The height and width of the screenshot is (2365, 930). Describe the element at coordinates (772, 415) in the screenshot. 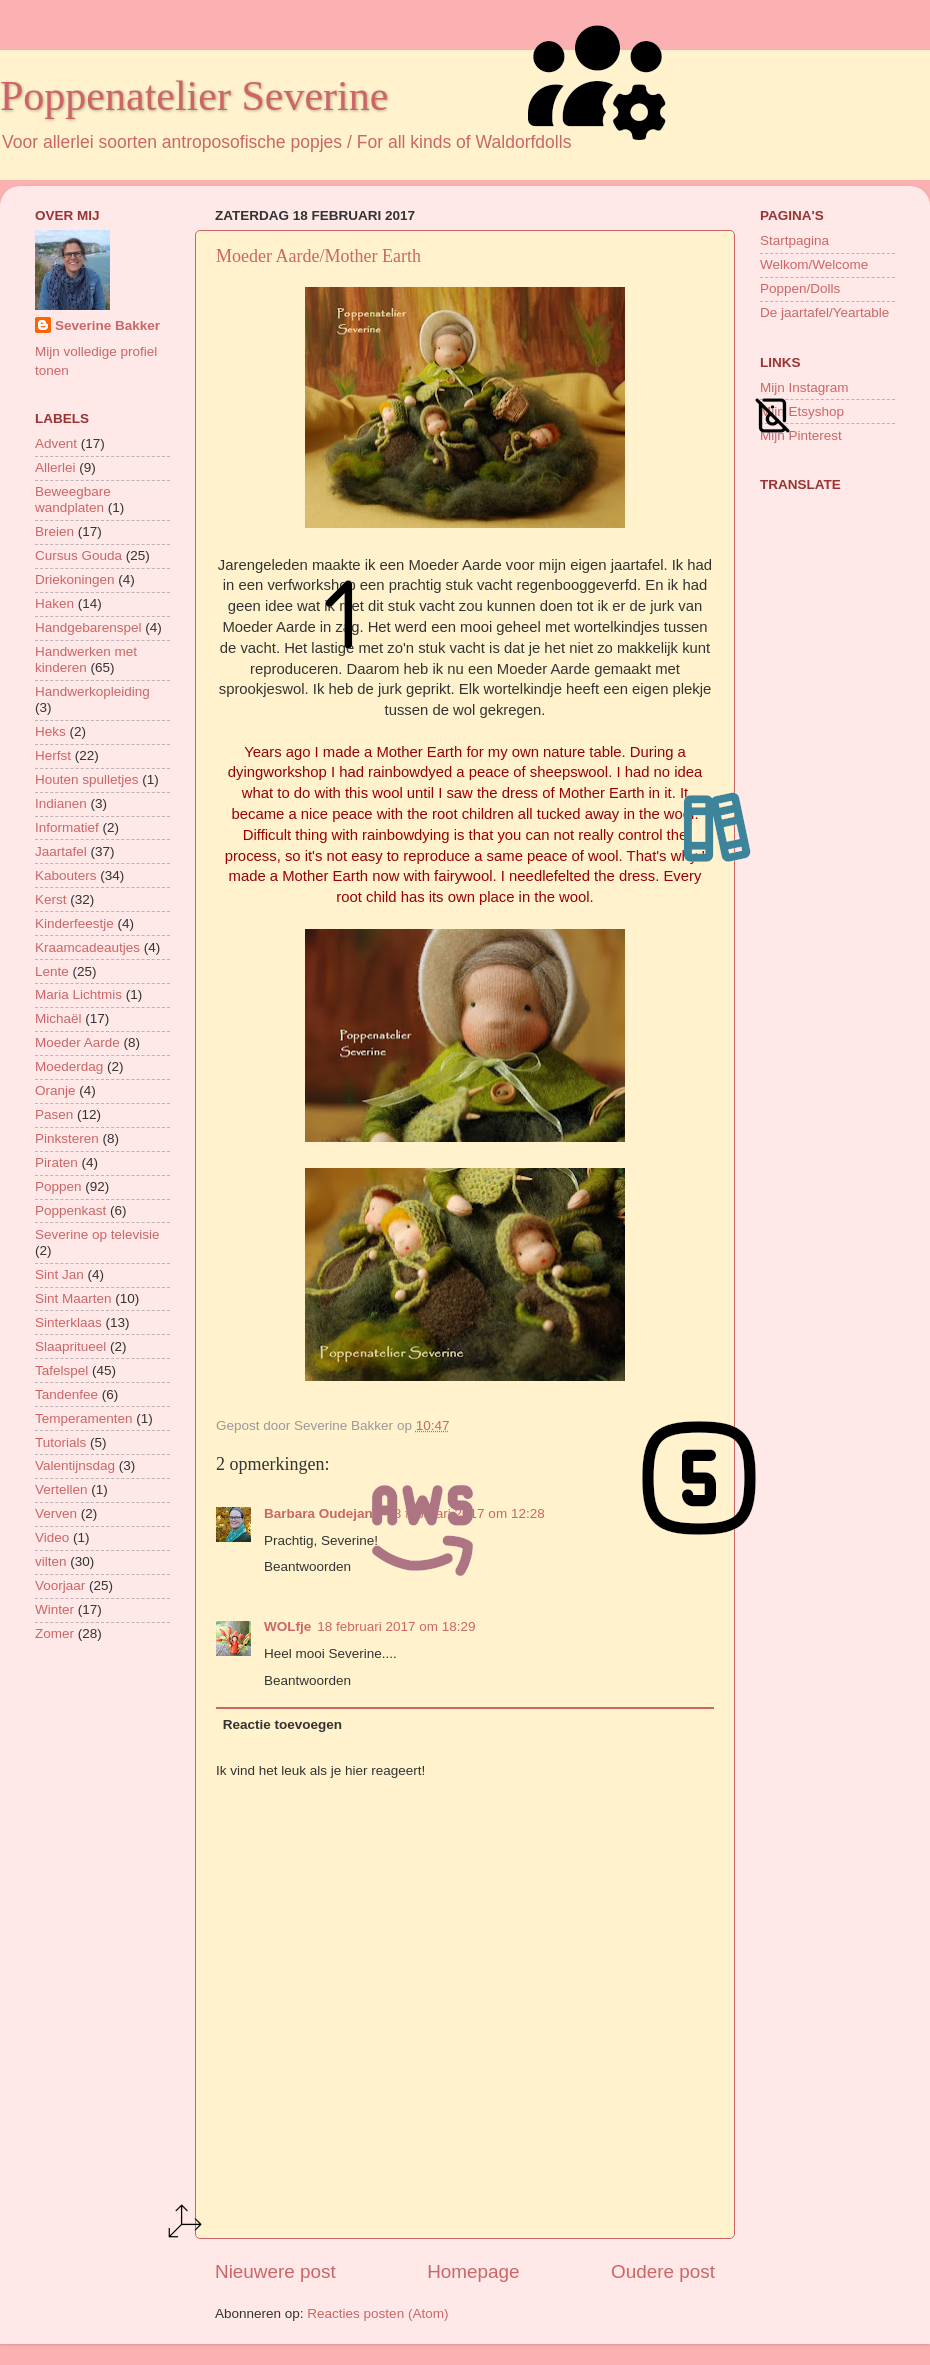

I see `mute external speaker` at that location.